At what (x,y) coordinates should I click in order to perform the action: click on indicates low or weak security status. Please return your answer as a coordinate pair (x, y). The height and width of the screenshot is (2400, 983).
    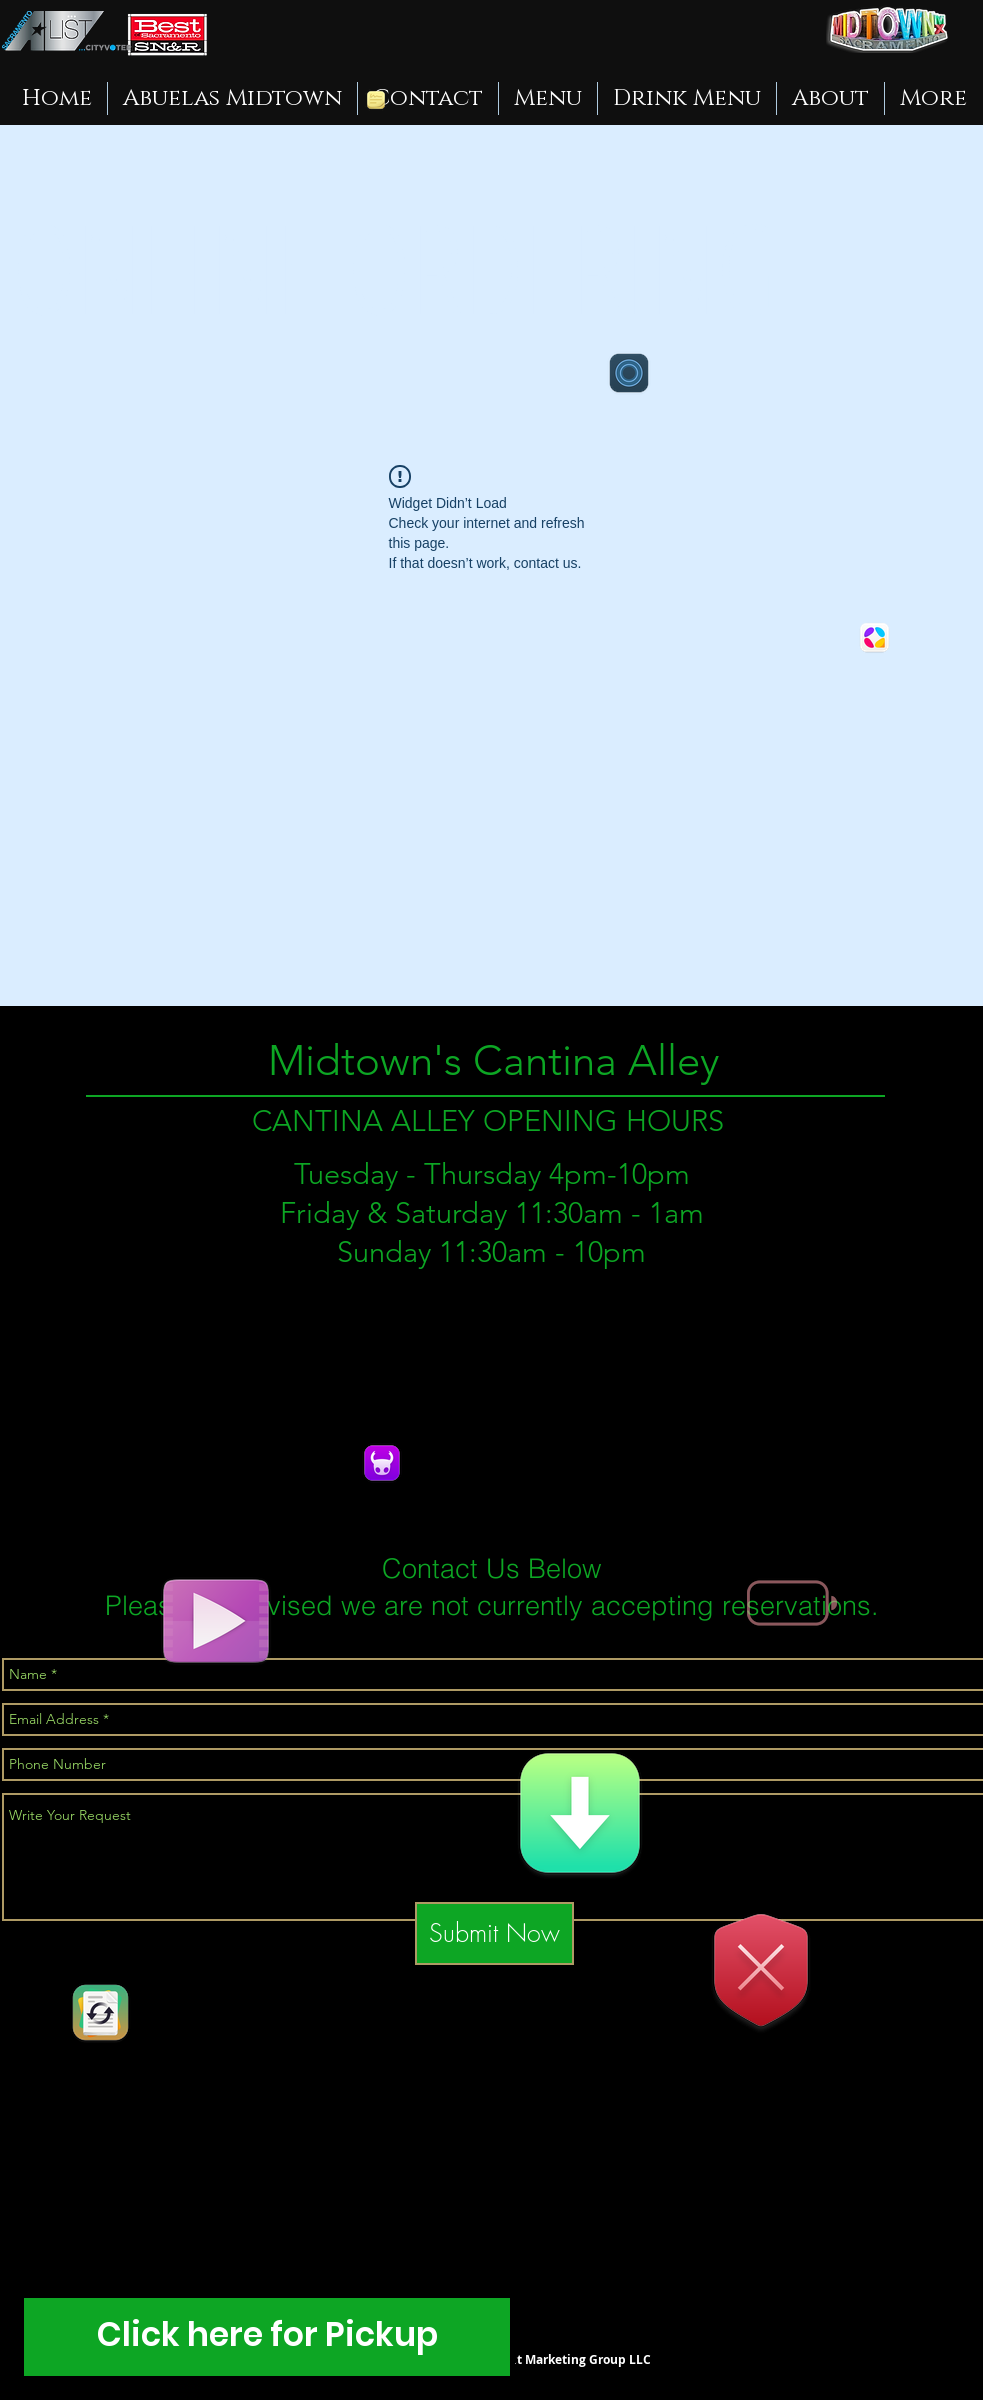
    Looking at the image, I should click on (761, 1974).